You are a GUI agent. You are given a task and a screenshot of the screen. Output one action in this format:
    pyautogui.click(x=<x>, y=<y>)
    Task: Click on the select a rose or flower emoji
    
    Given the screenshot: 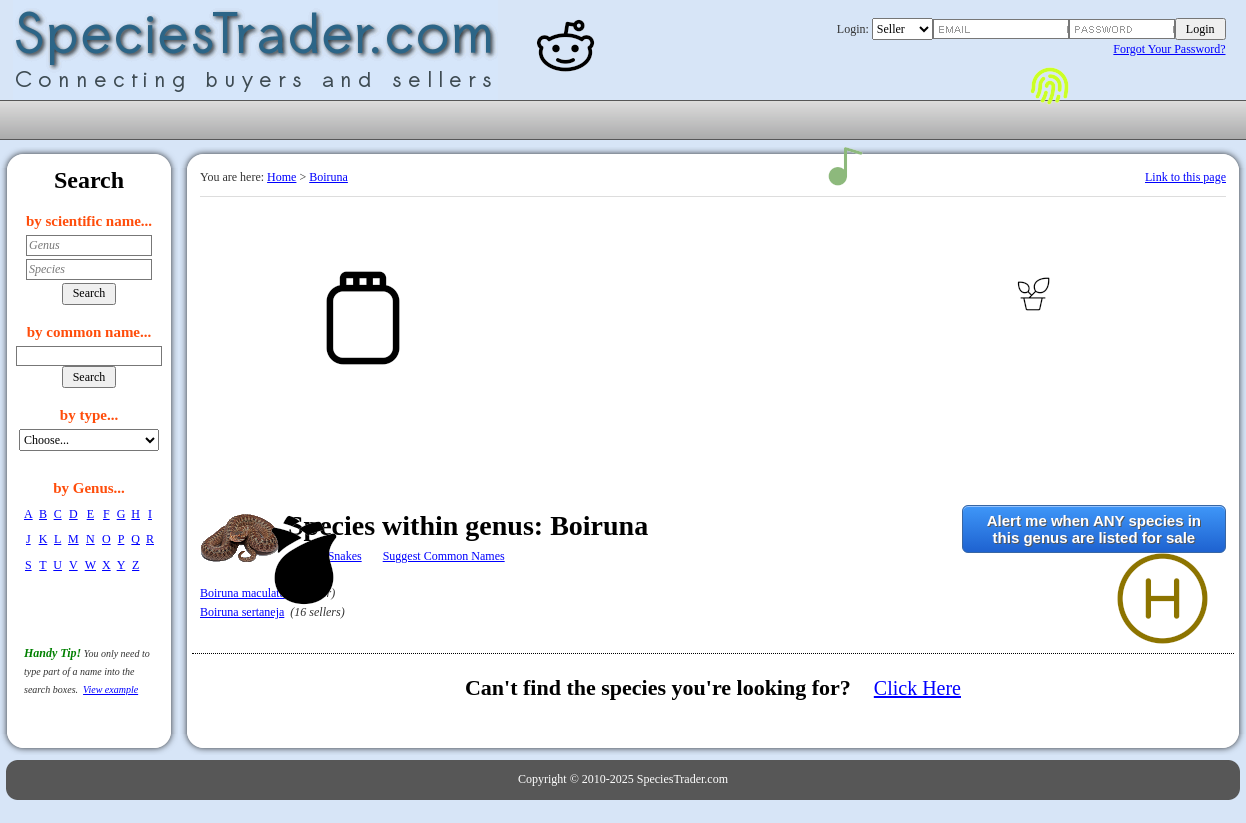 What is the action you would take?
    pyautogui.click(x=304, y=560)
    